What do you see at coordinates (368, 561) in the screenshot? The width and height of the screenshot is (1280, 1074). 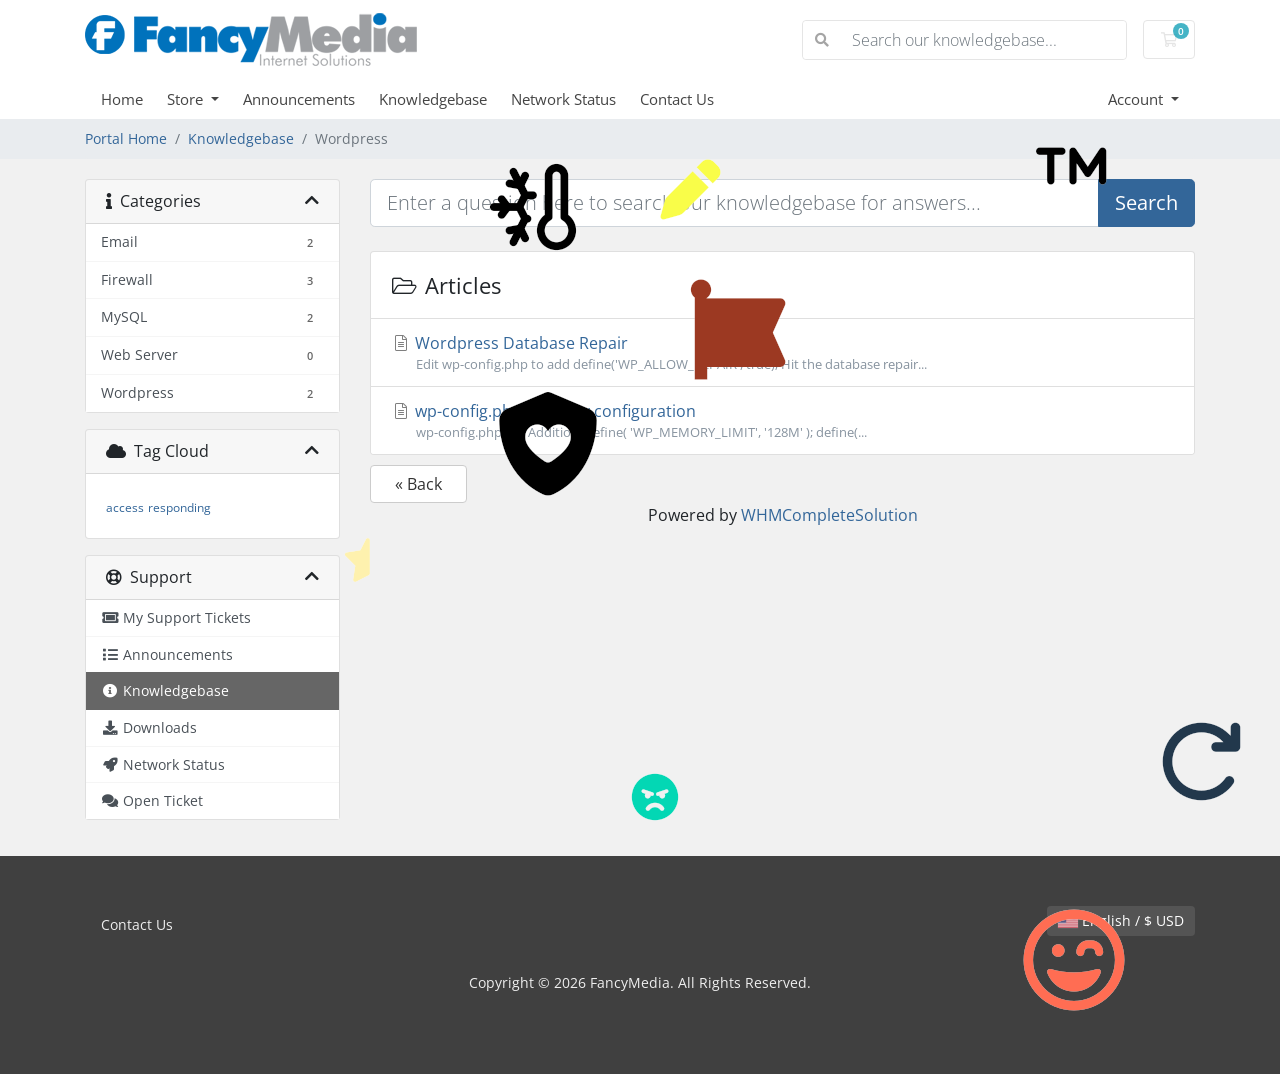 I see `indicates a partial or half-star rating` at bounding box center [368, 561].